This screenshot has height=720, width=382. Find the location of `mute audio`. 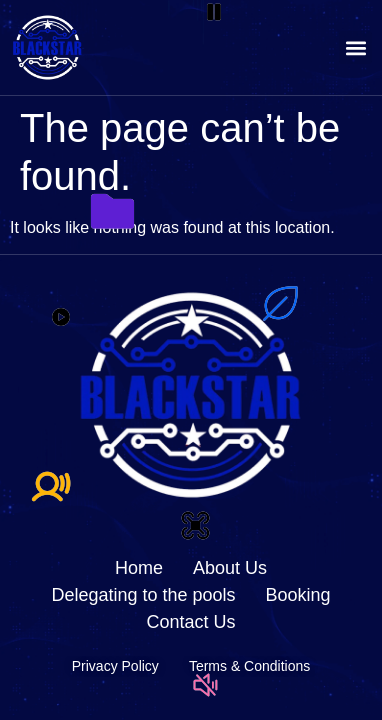

mute audio is located at coordinates (205, 685).